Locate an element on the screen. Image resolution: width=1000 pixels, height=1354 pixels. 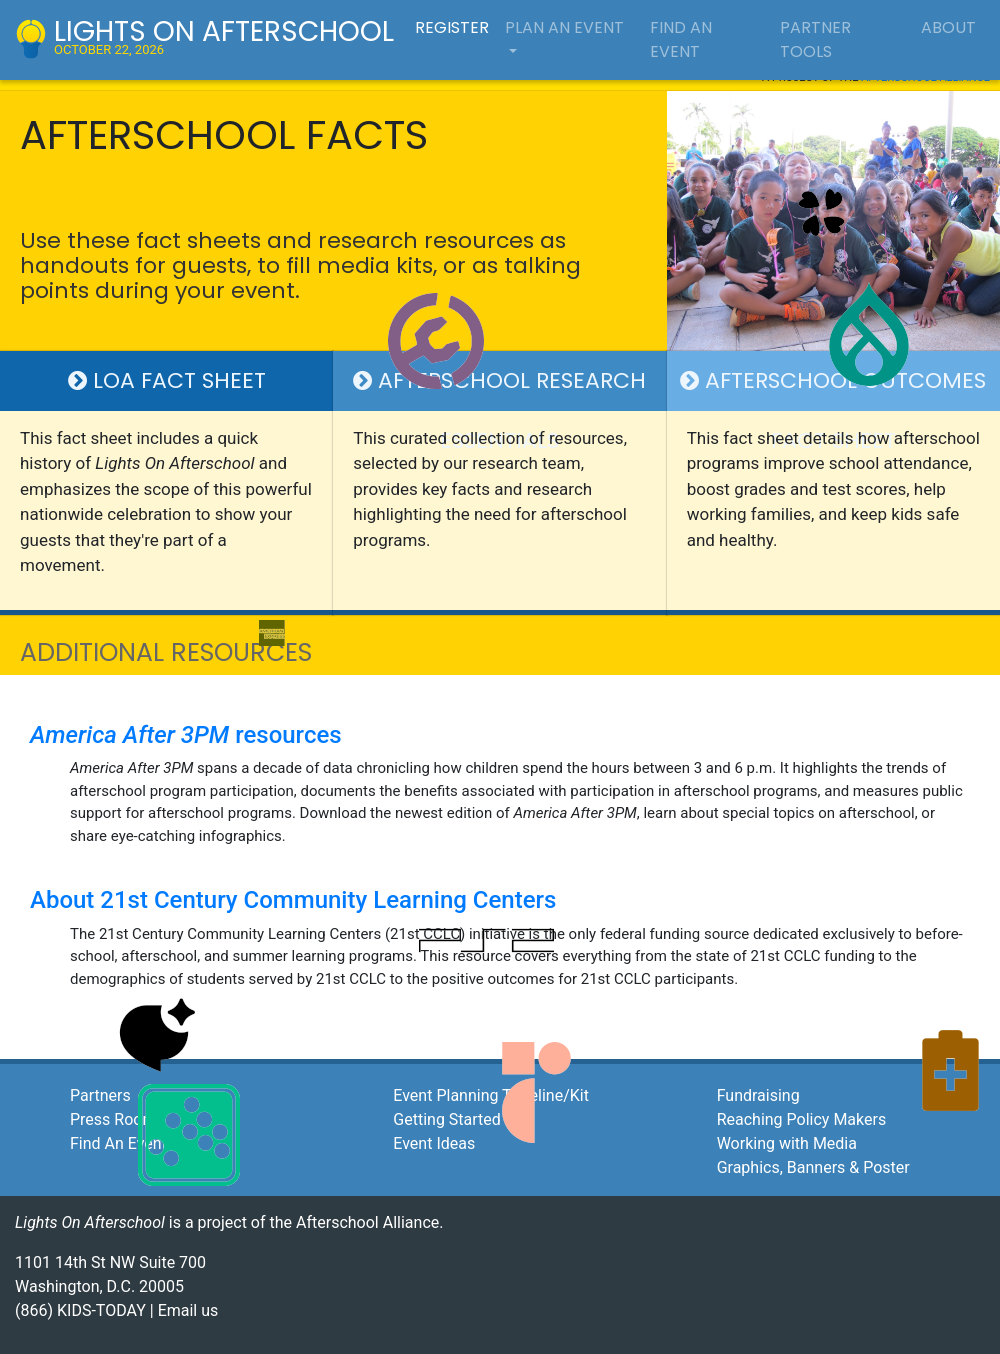
4chan logo is located at coordinates (821, 212).